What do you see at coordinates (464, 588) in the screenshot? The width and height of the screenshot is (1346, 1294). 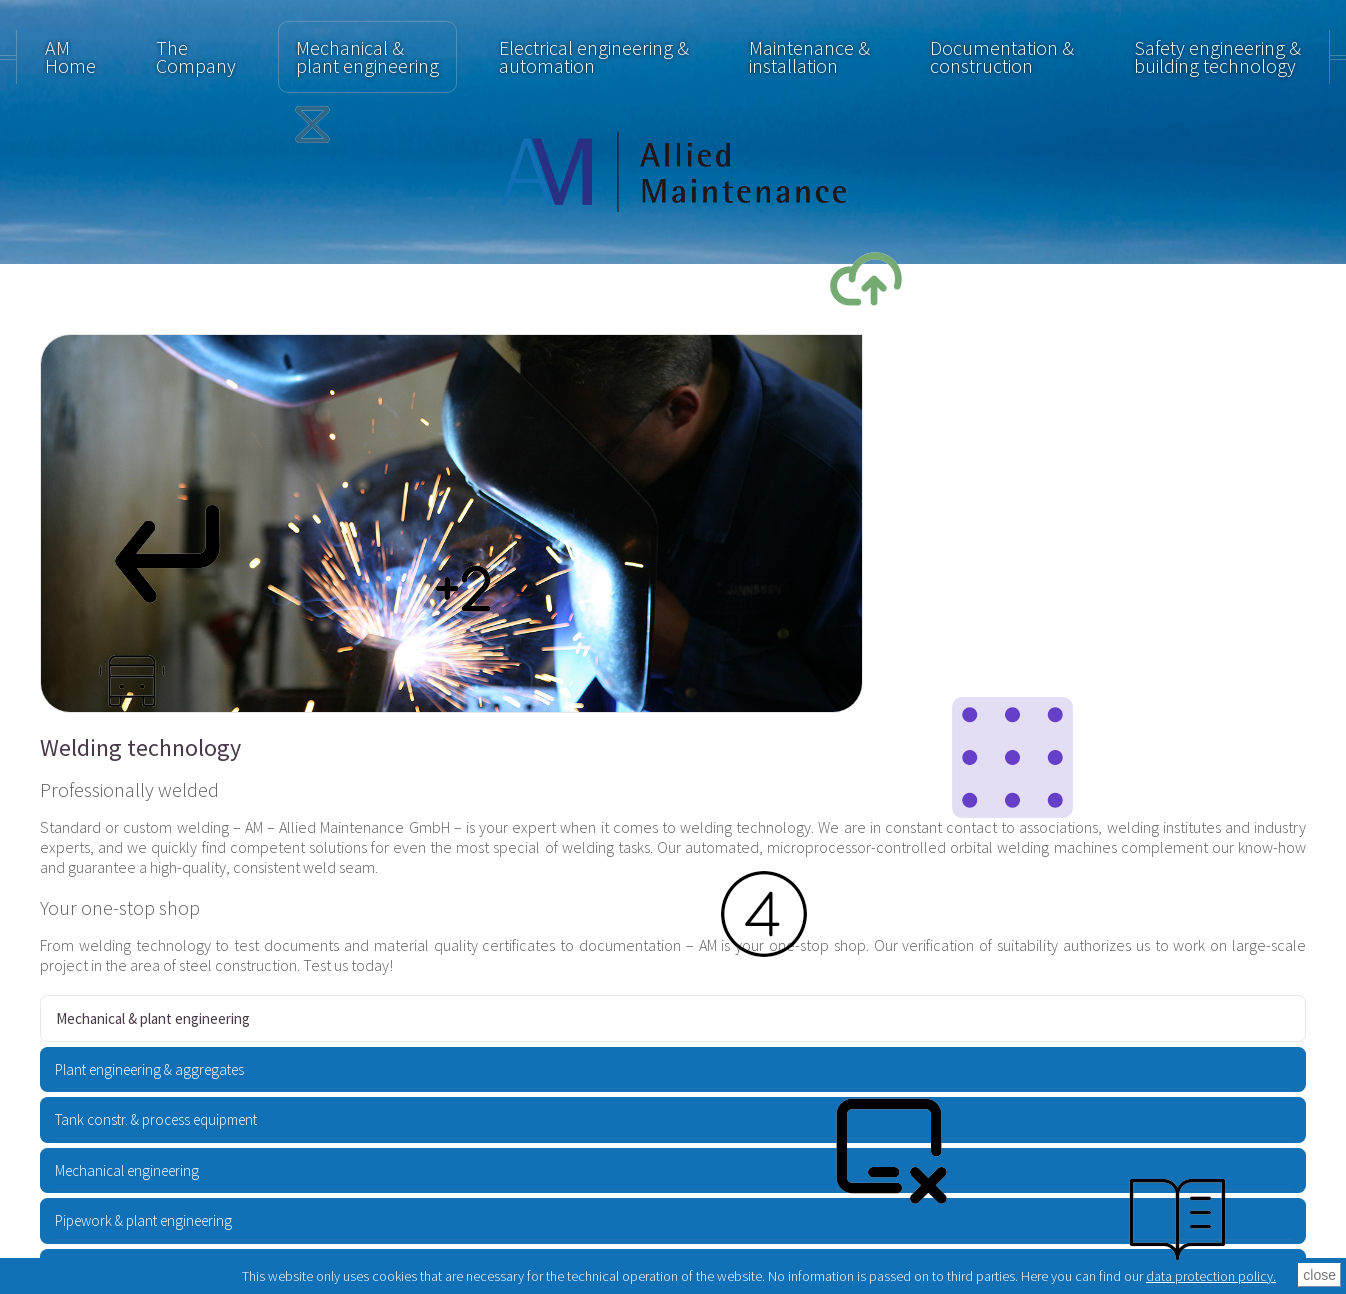 I see `increase exposure by 2 stops` at bounding box center [464, 588].